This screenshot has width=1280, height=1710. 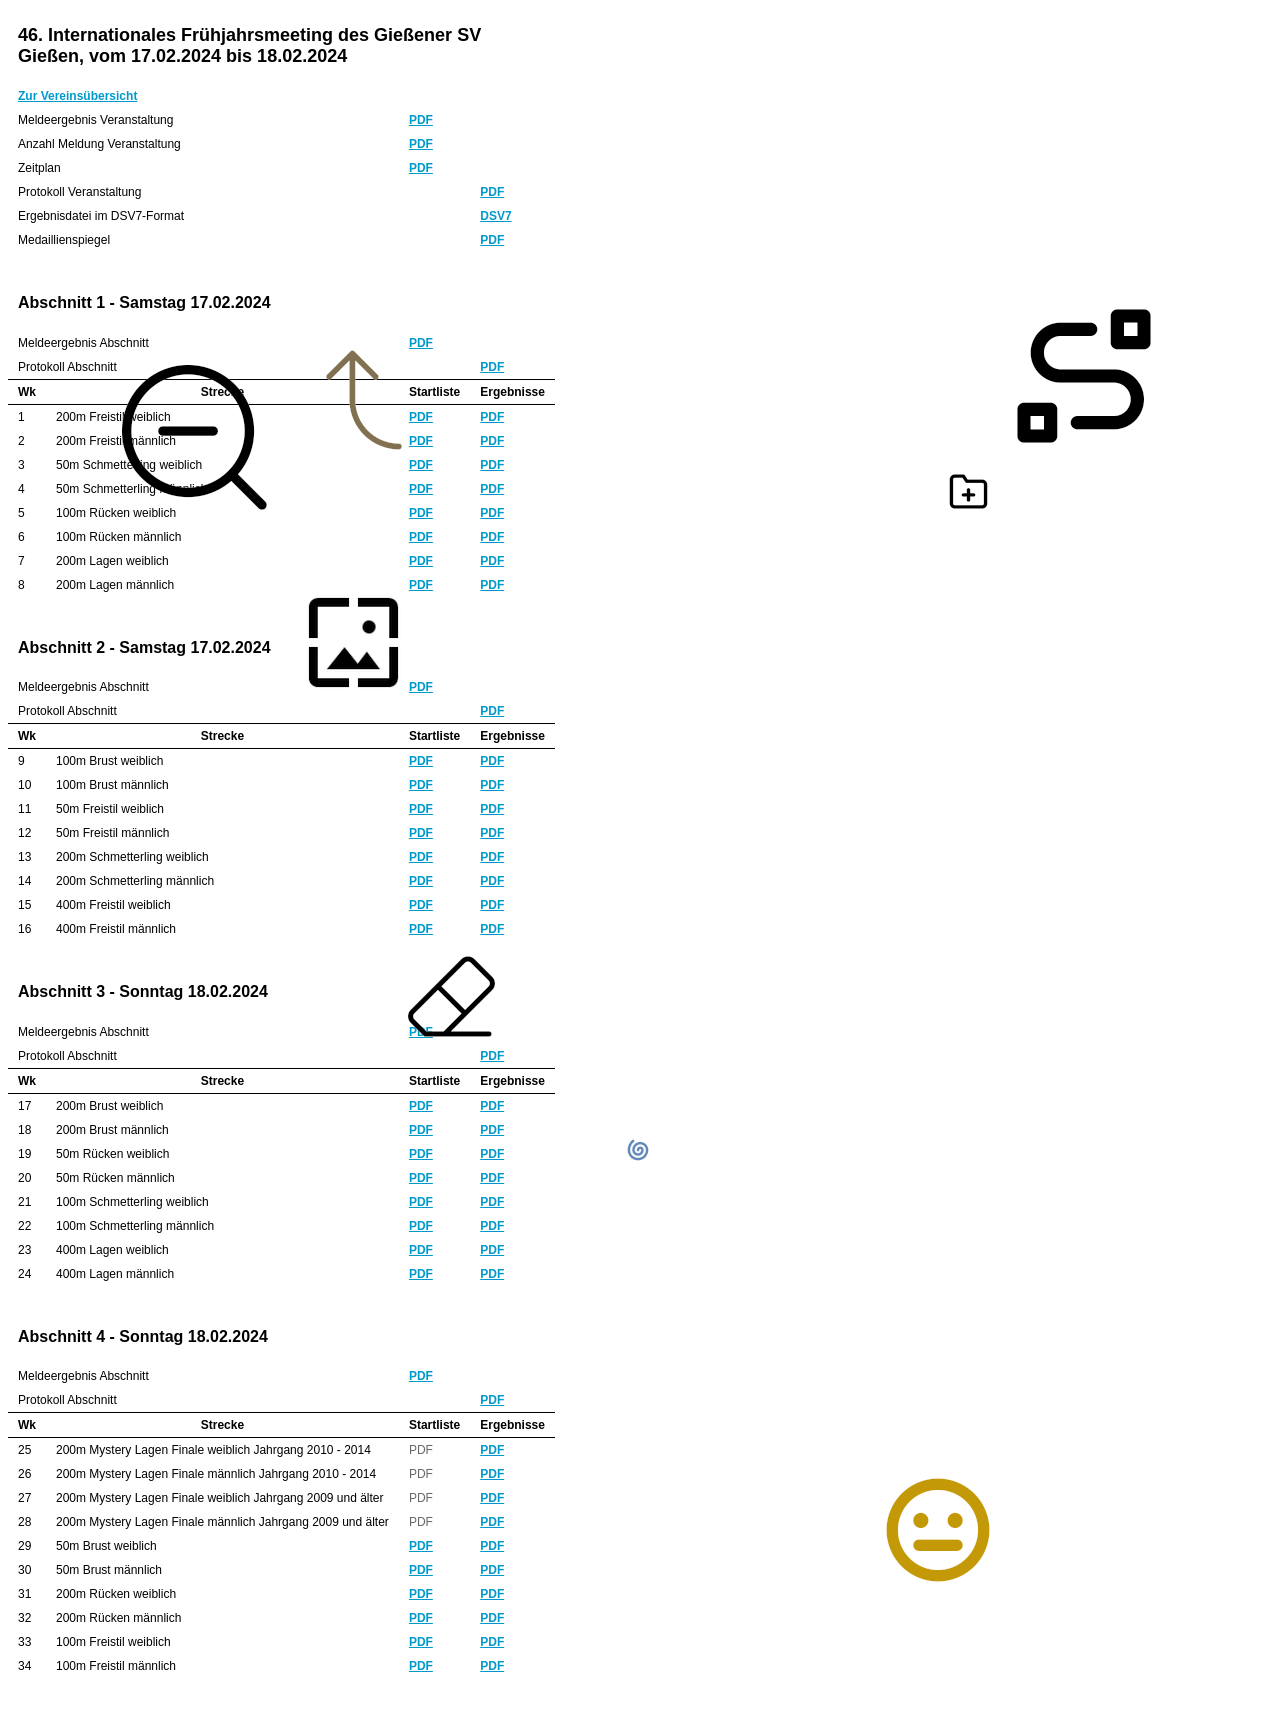 I want to click on indicates loading or processing in progress, so click(x=638, y=1150).